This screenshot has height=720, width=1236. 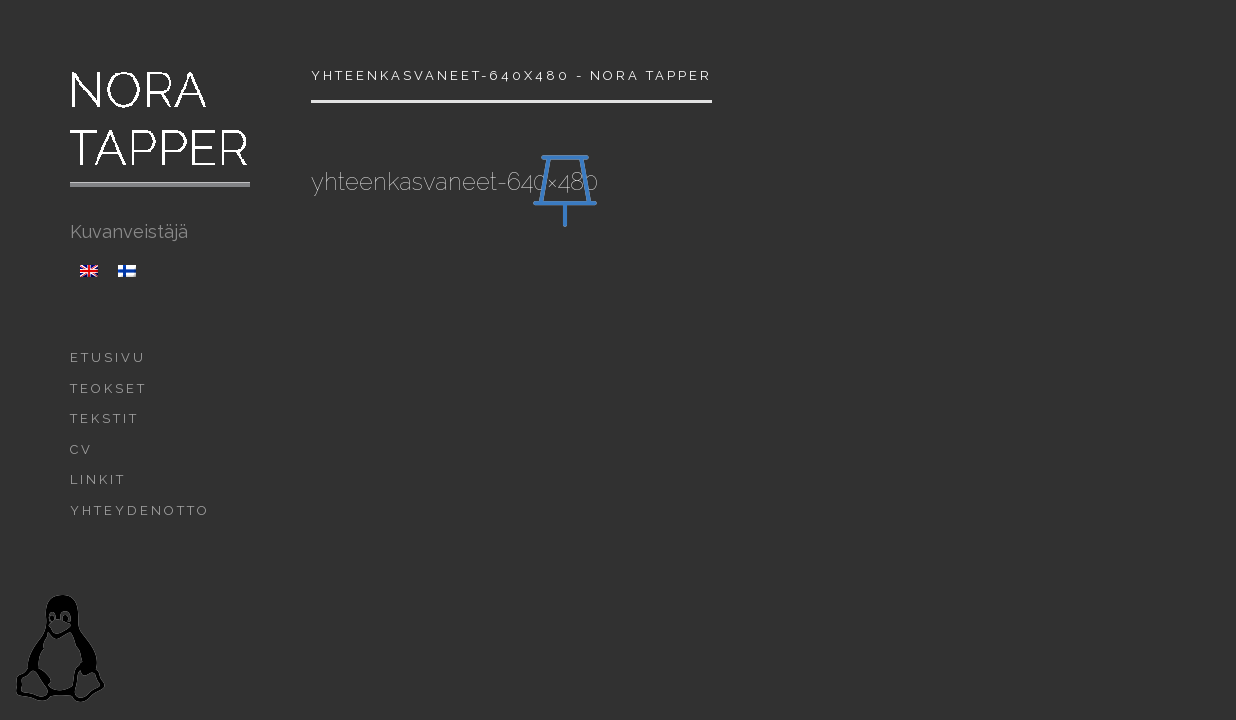 I want to click on open a linux terminal session, so click(x=60, y=648).